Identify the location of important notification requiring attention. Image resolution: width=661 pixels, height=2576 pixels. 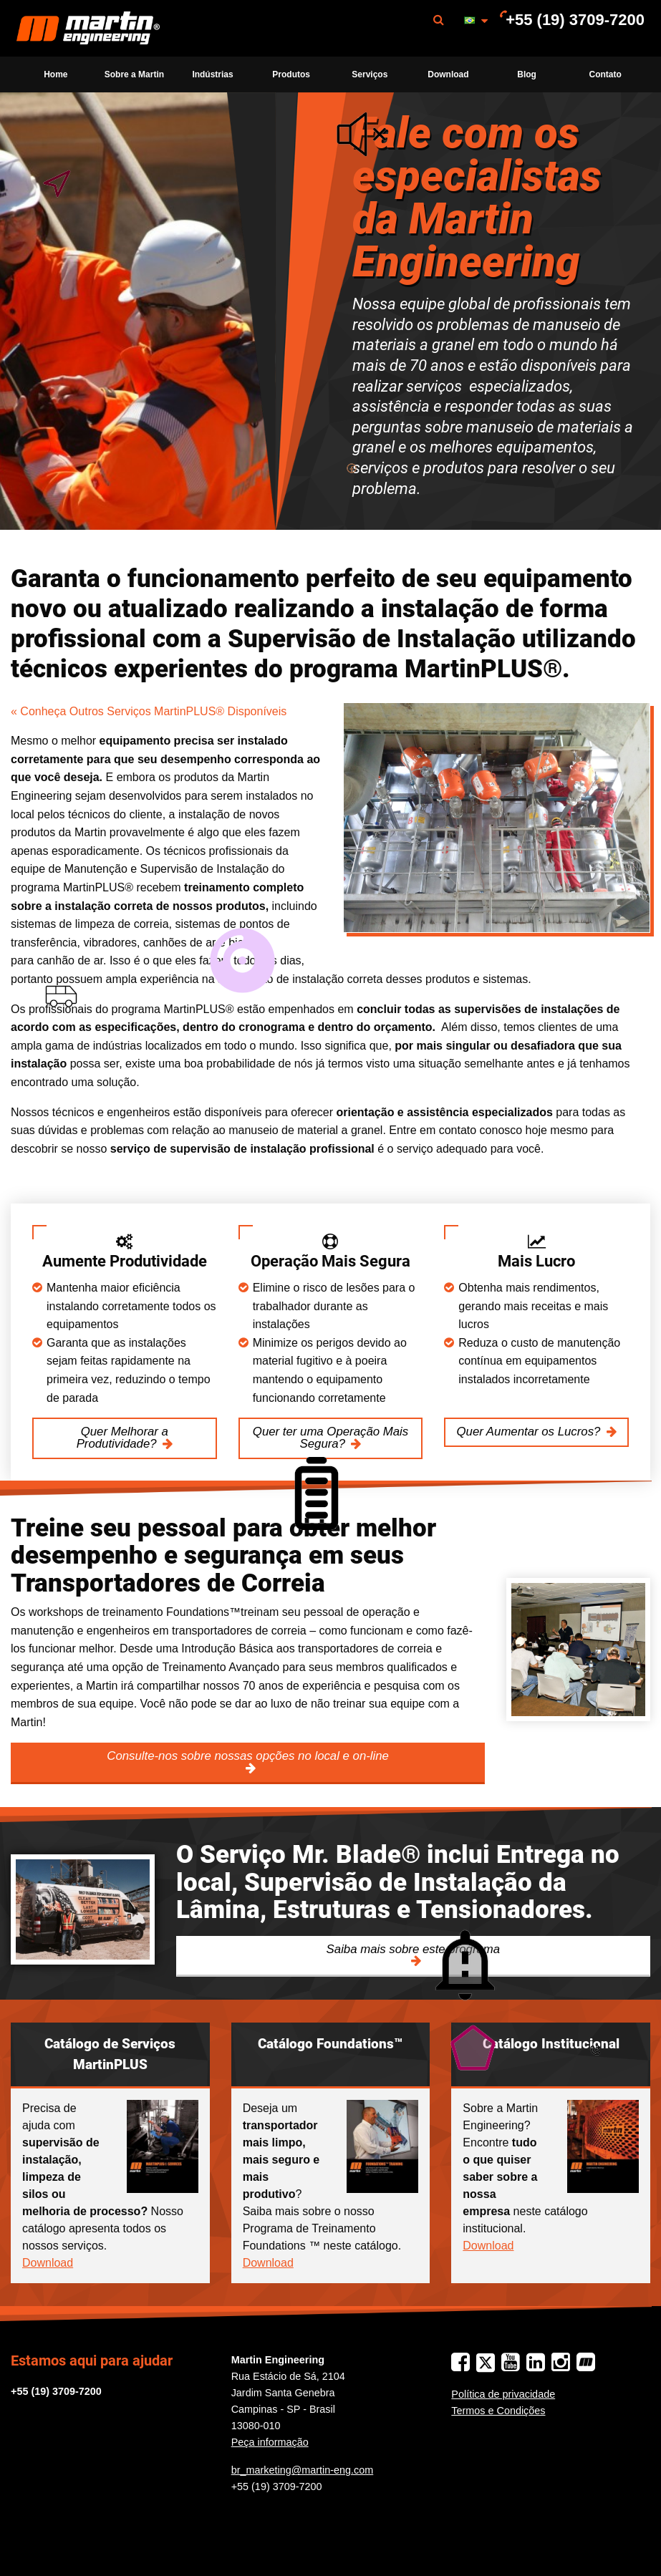
(465, 1964).